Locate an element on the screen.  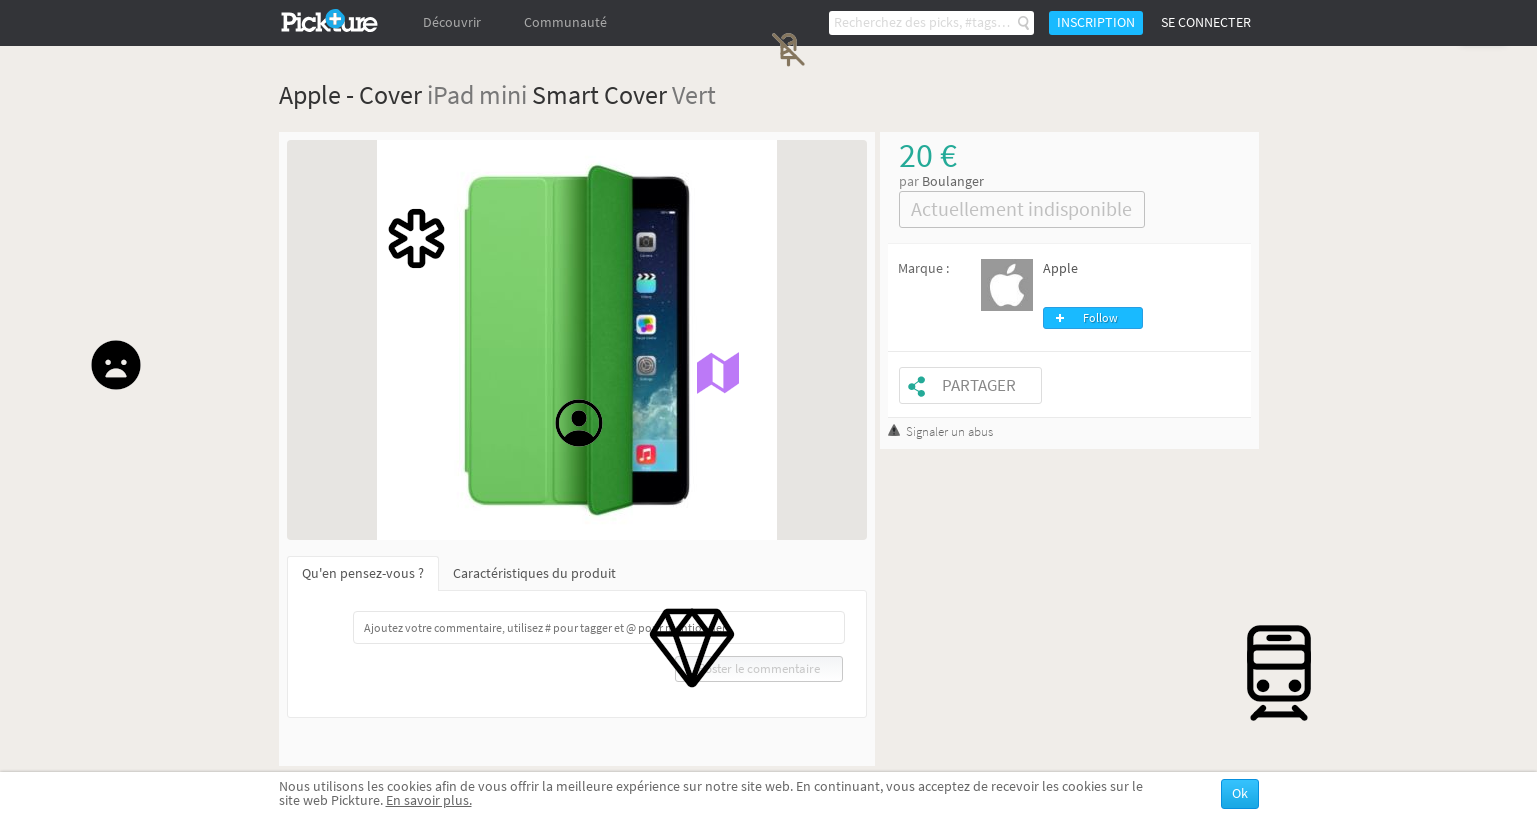
access your user profile is located at coordinates (579, 423).